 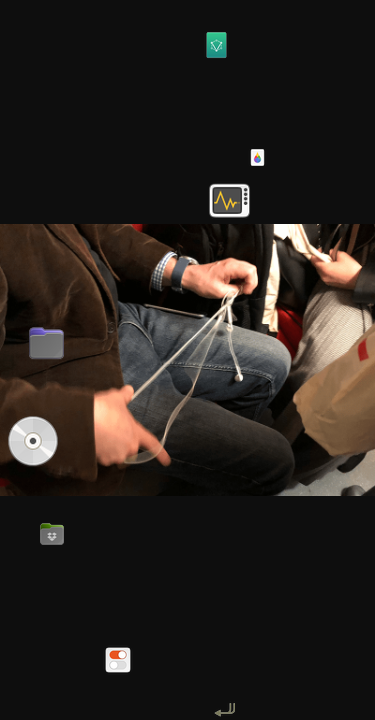 What do you see at coordinates (257, 157) in the screenshot?
I see `file type indicator for IT87 hardware monitor configuration` at bounding box center [257, 157].